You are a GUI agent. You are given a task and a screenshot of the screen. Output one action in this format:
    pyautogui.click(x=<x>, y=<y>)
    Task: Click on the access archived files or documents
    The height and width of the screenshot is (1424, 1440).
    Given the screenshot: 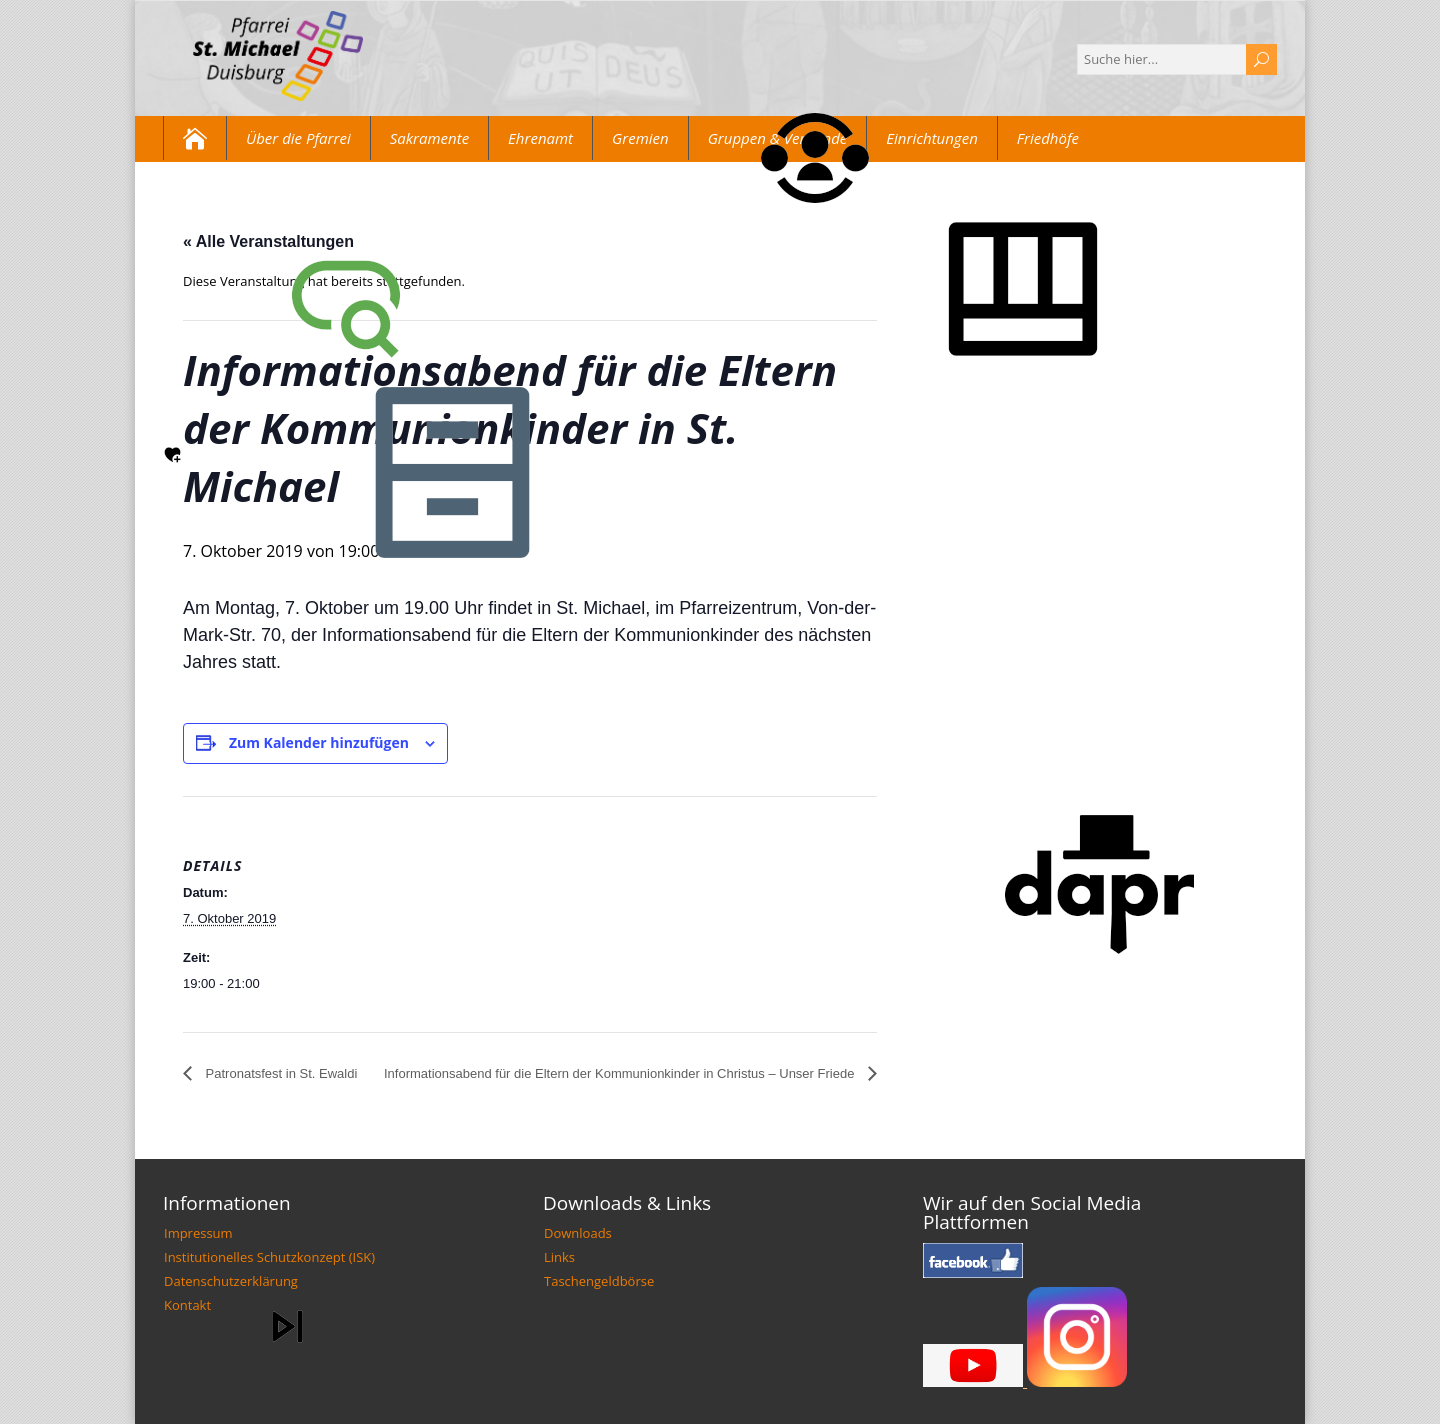 What is the action you would take?
    pyautogui.click(x=452, y=472)
    